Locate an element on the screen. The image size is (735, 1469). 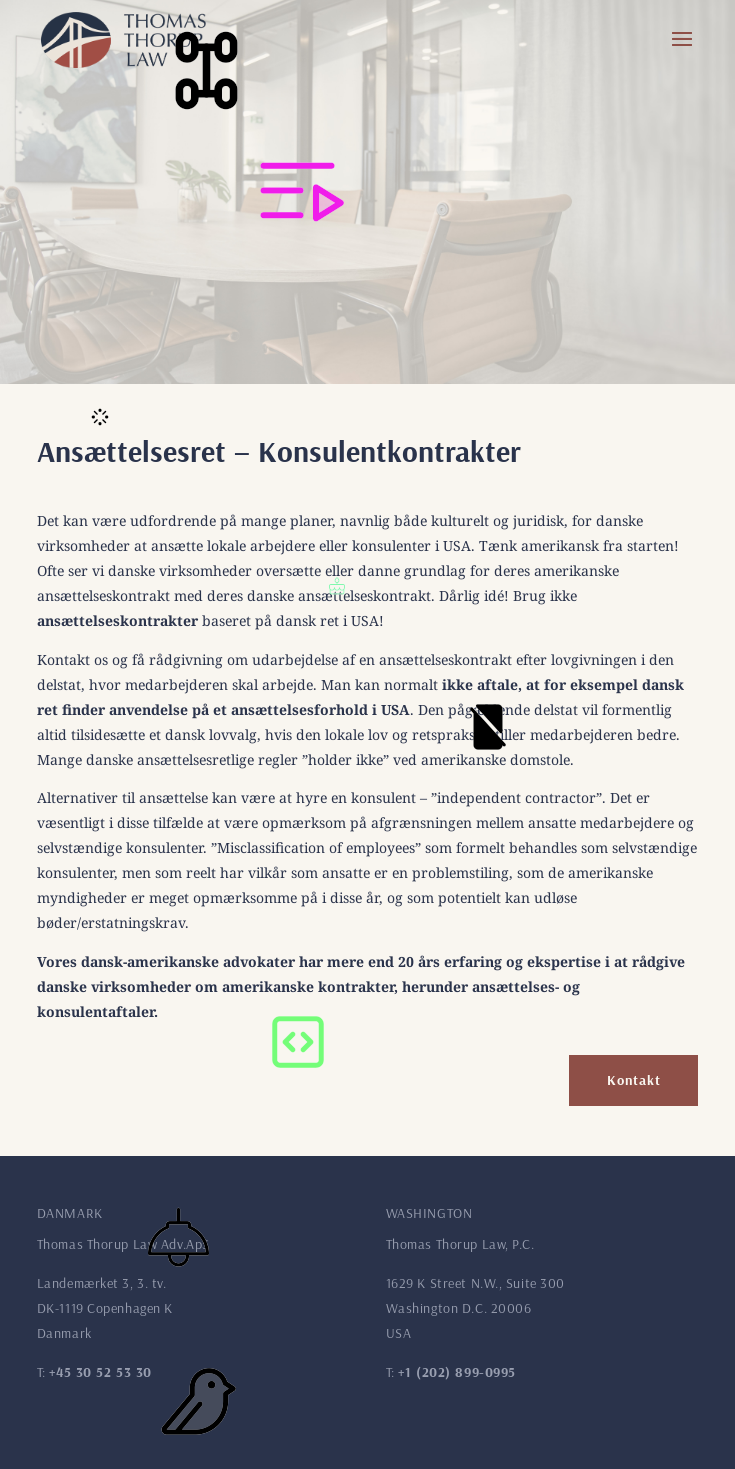
view birthday or celebration reminders is located at coordinates (337, 587).